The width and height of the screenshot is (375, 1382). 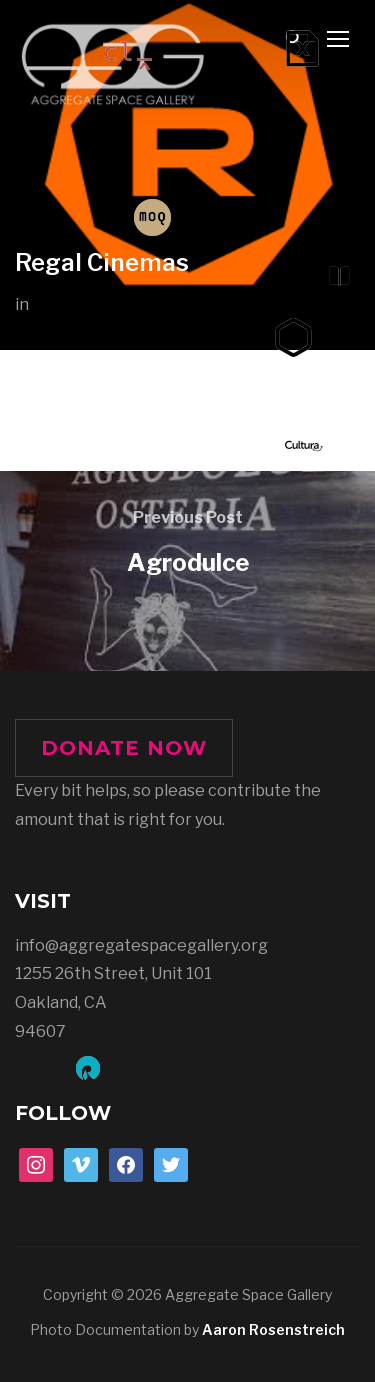 What do you see at coordinates (304, 446) in the screenshot?
I see `navigate to the Cultura website or app` at bounding box center [304, 446].